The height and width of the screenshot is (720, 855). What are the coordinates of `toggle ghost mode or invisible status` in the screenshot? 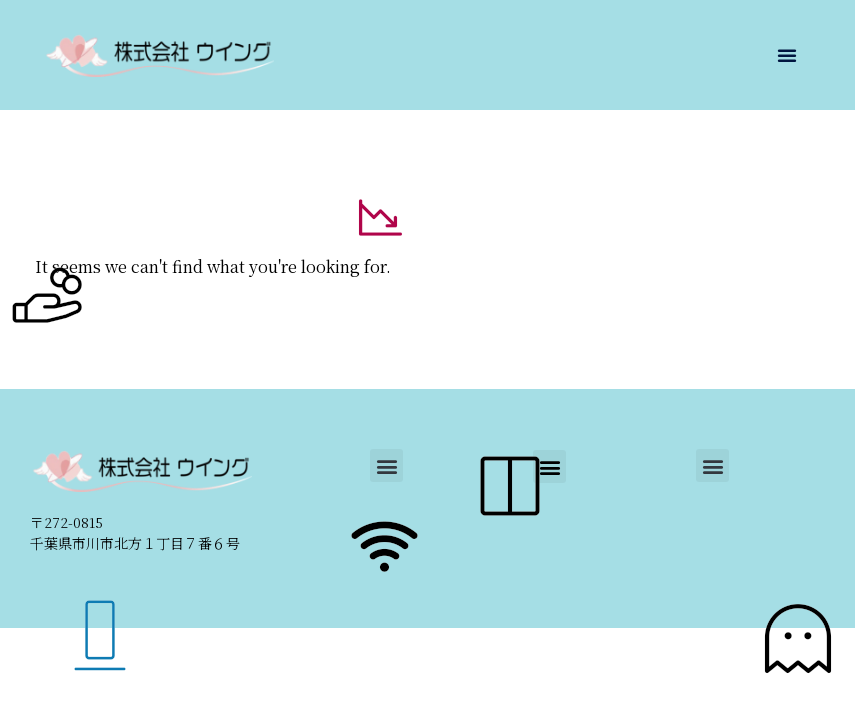 It's located at (798, 640).